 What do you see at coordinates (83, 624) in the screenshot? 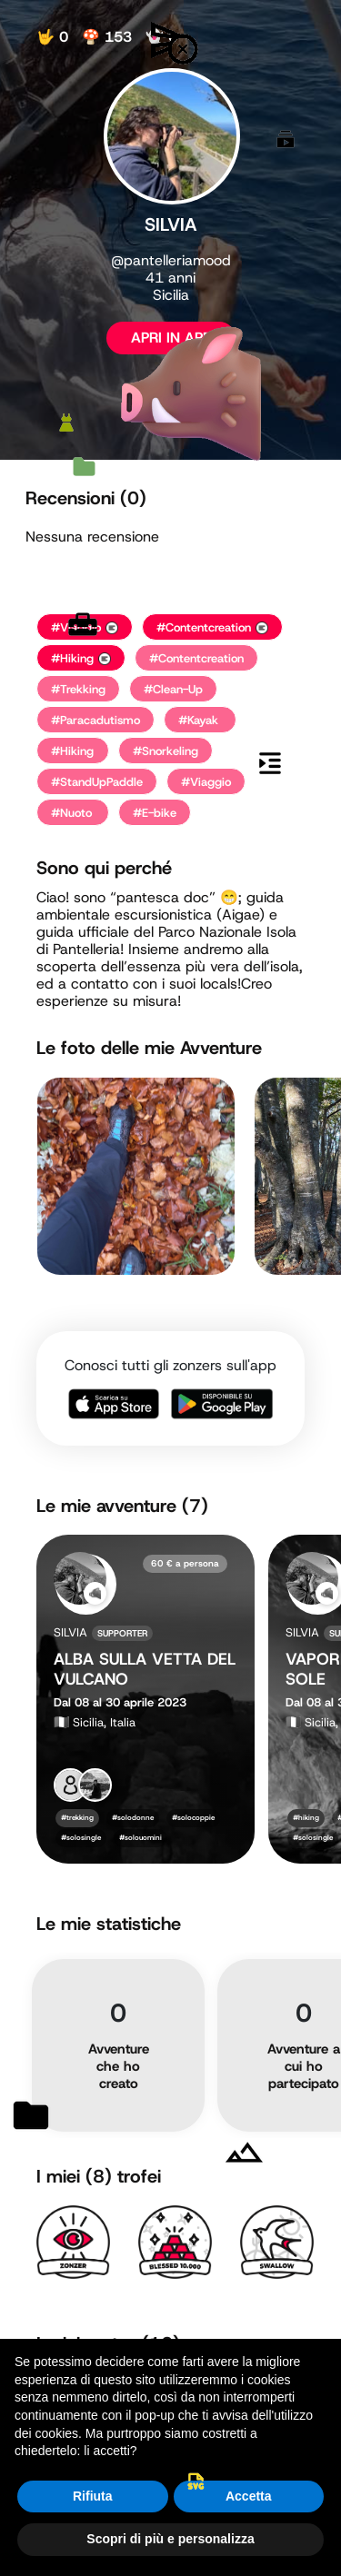
I see `access home repair services` at bounding box center [83, 624].